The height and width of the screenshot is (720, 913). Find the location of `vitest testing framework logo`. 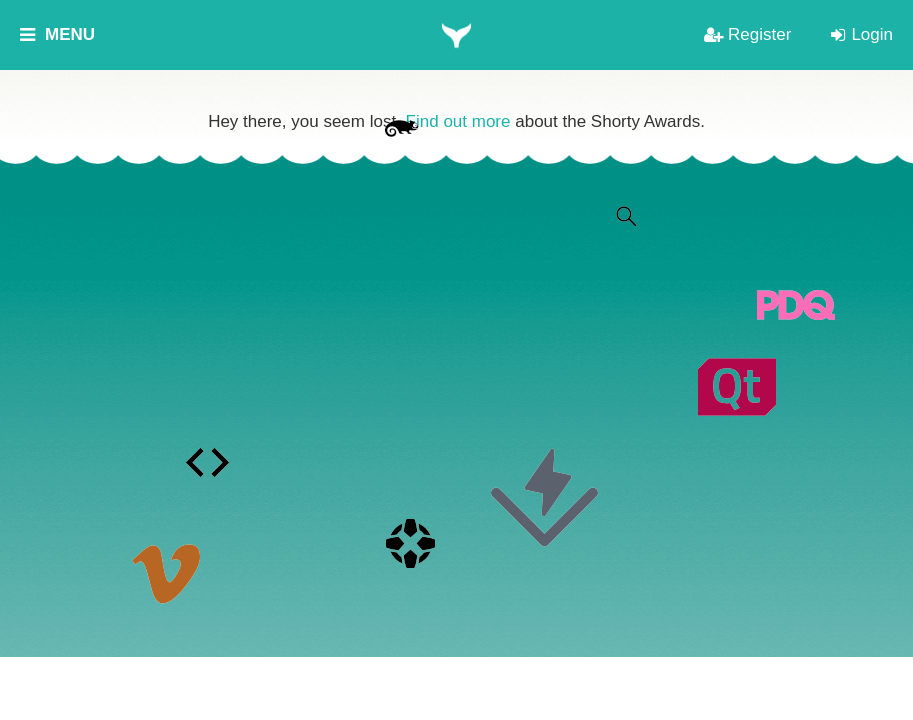

vitest testing framework logo is located at coordinates (544, 497).